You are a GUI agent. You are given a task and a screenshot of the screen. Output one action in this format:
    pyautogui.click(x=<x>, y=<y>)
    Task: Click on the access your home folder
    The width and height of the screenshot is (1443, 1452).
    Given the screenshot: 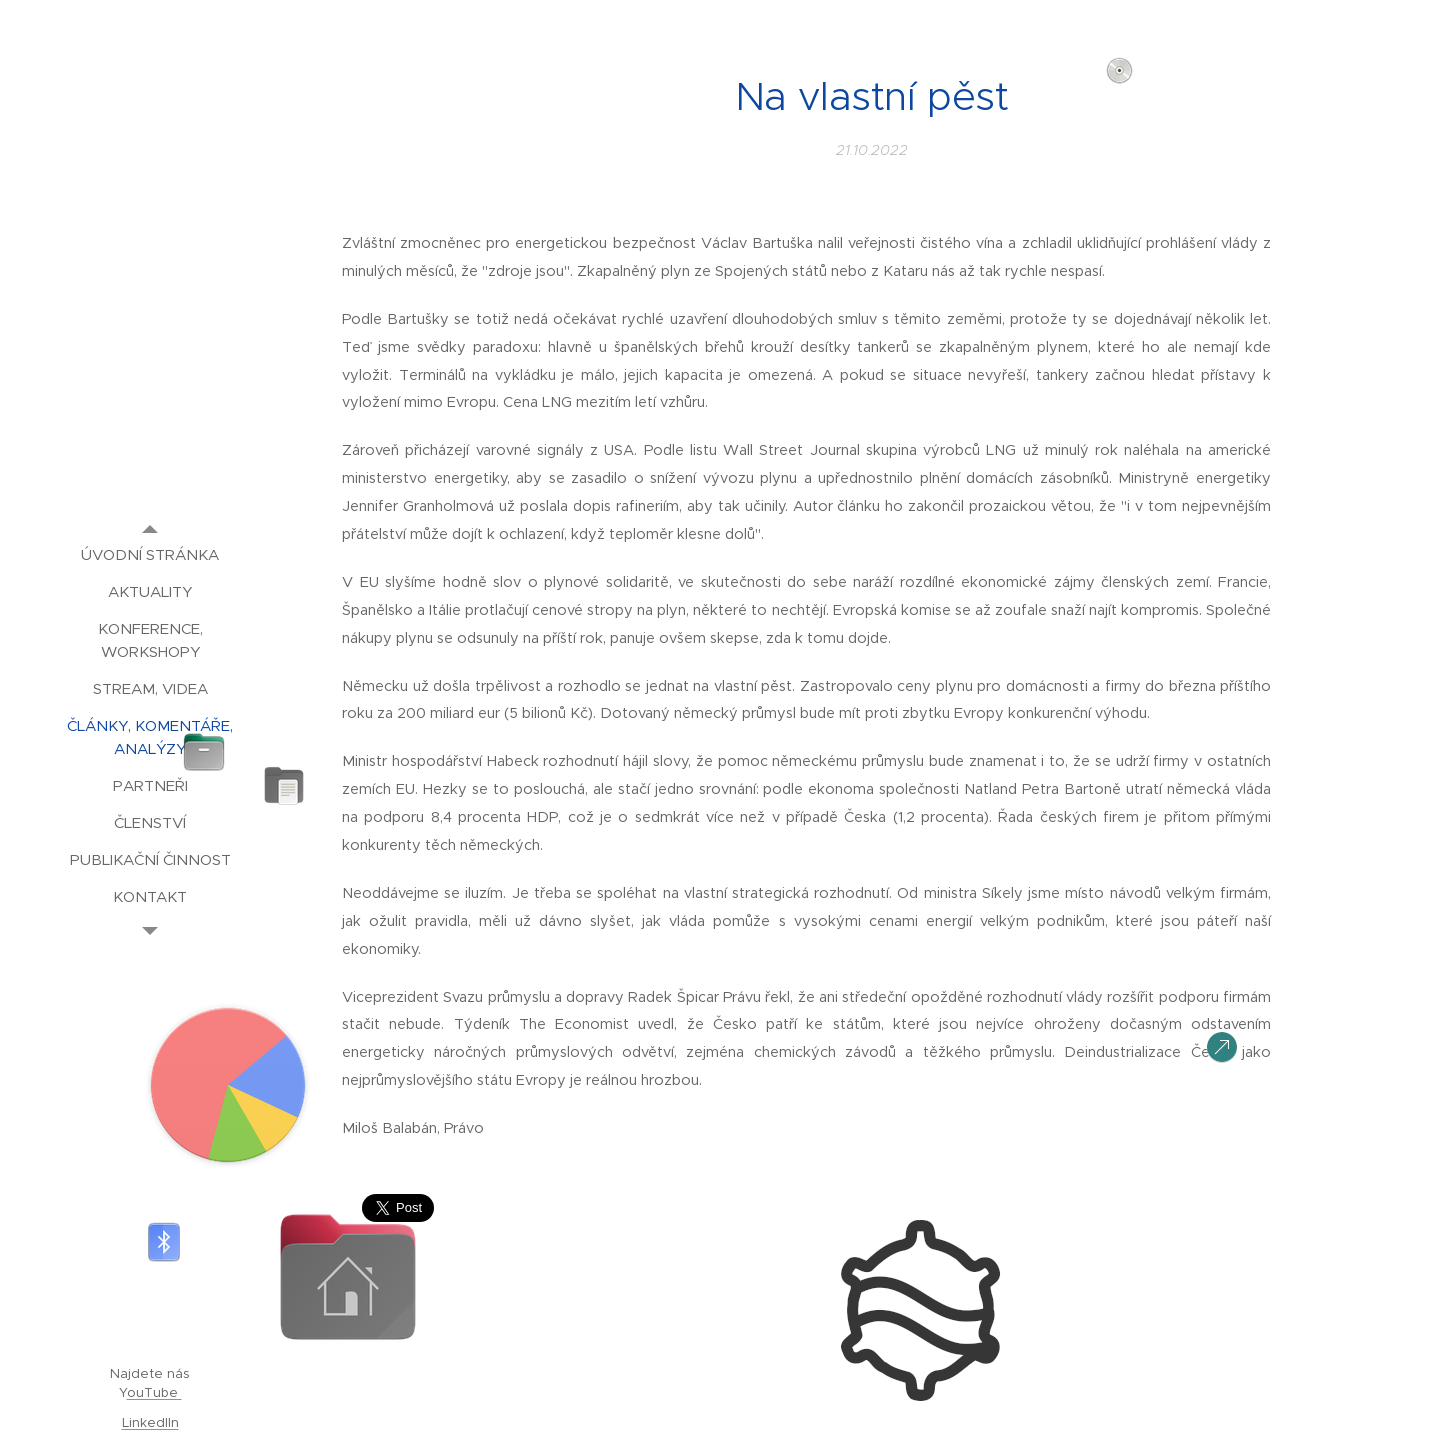 What is the action you would take?
    pyautogui.click(x=348, y=1277)
    